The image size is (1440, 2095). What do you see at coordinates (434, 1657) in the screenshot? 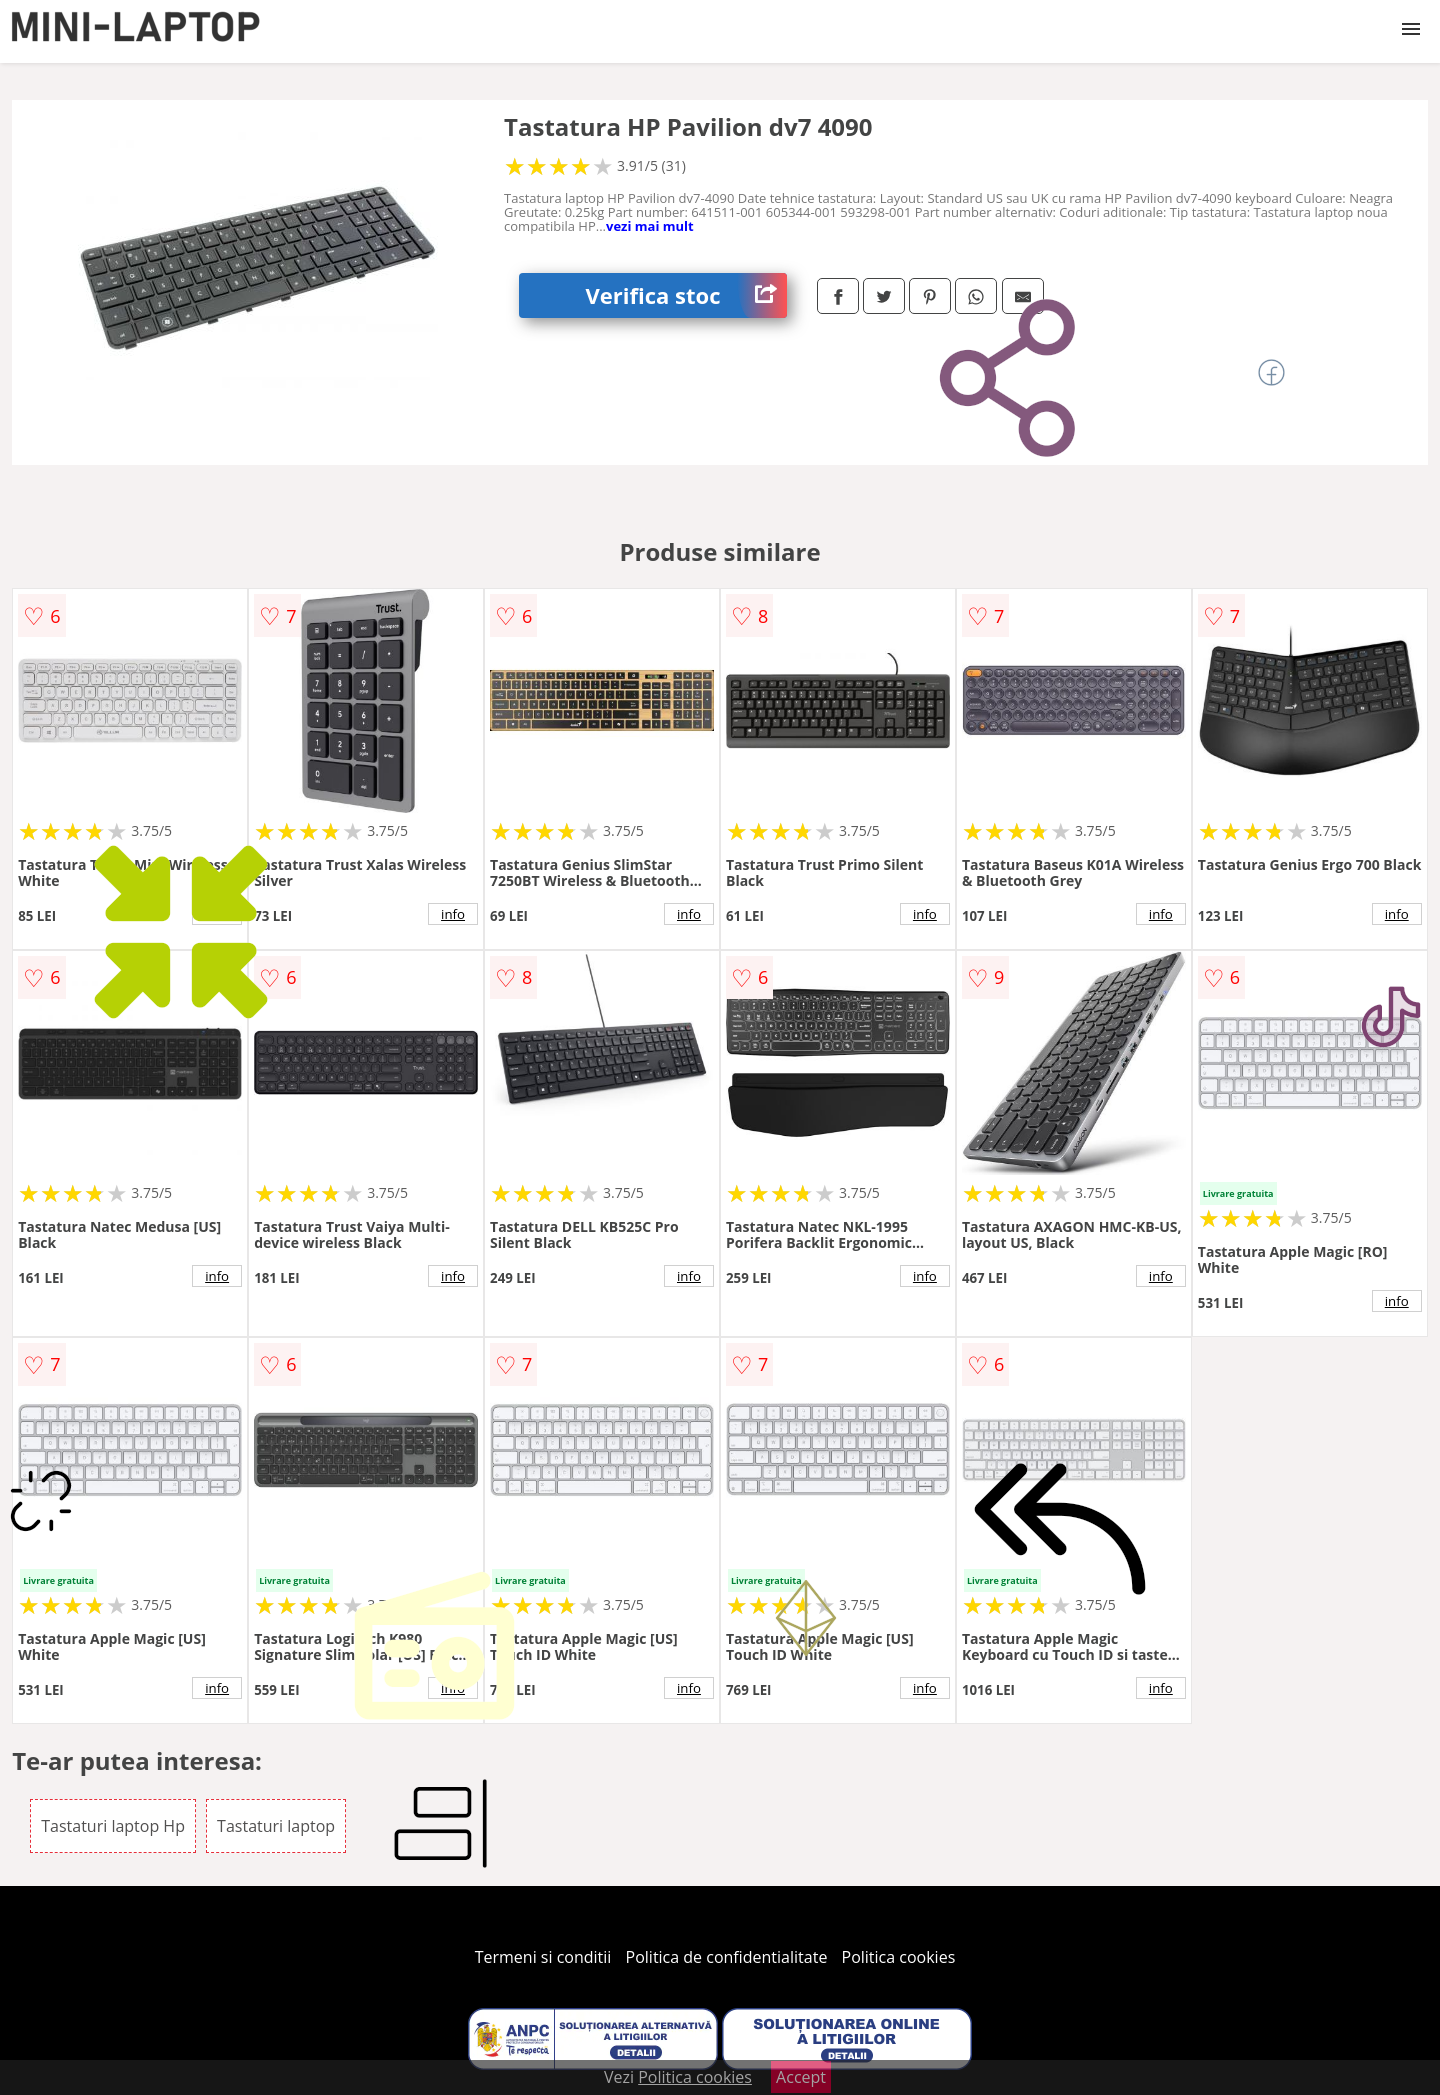
I see `open radio or audio streaming` at bounding box center [434, 1657].